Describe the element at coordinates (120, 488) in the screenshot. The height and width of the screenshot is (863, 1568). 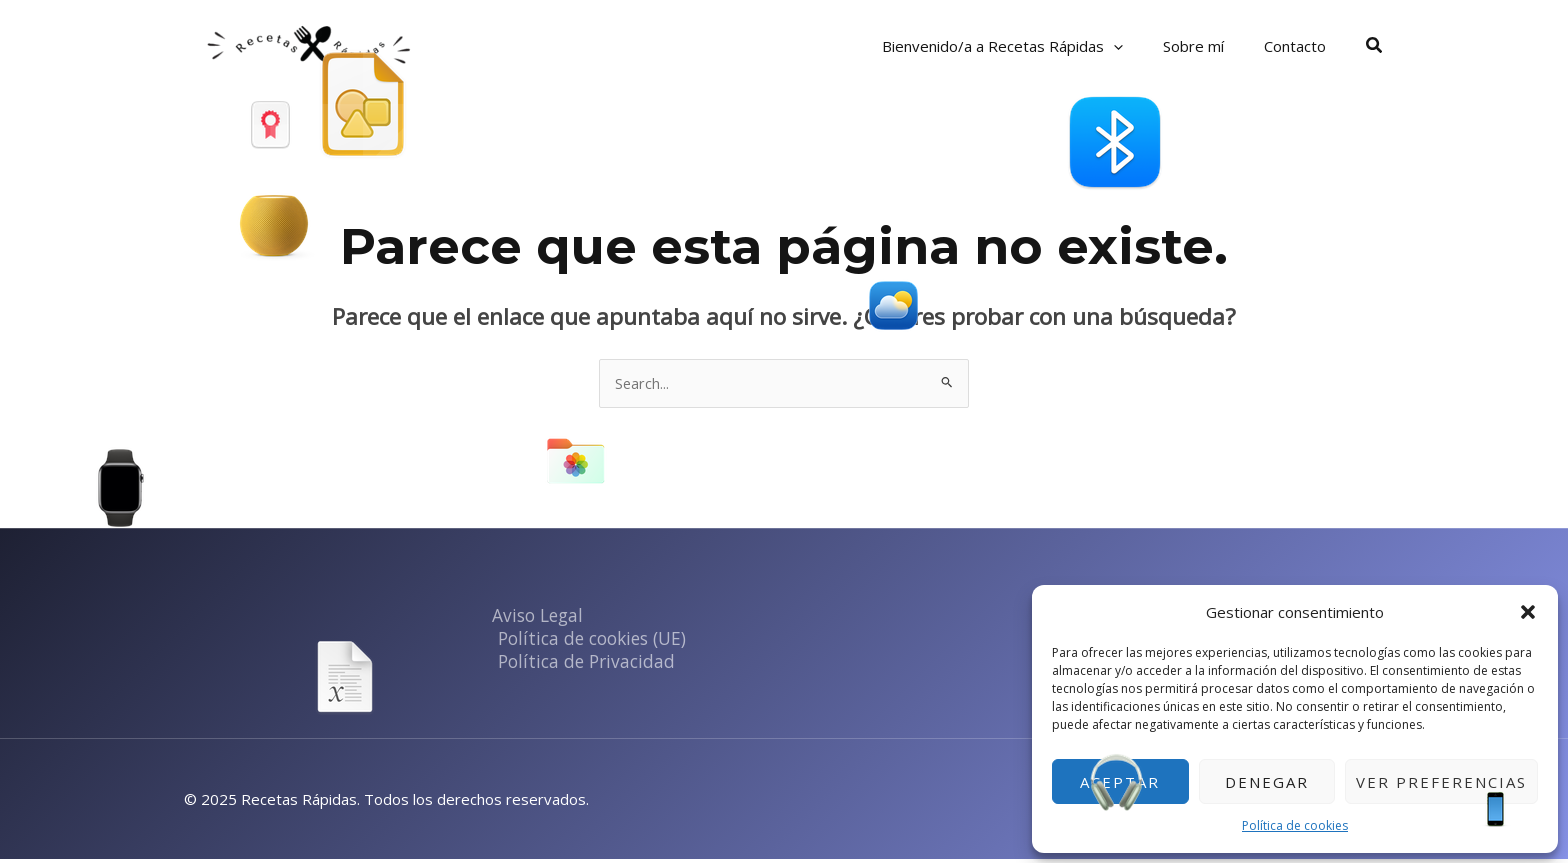
I see `apple watch series 5 or 6 device icon` at that location.